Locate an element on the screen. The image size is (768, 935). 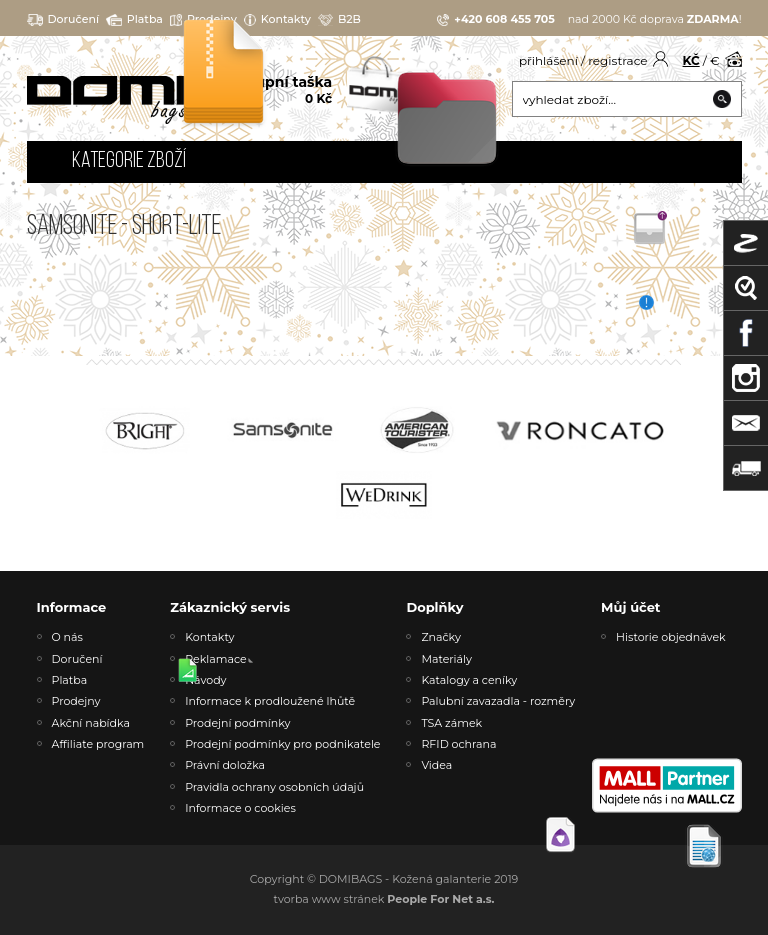
meson build system configuration file is located at coordinates (560, 834).